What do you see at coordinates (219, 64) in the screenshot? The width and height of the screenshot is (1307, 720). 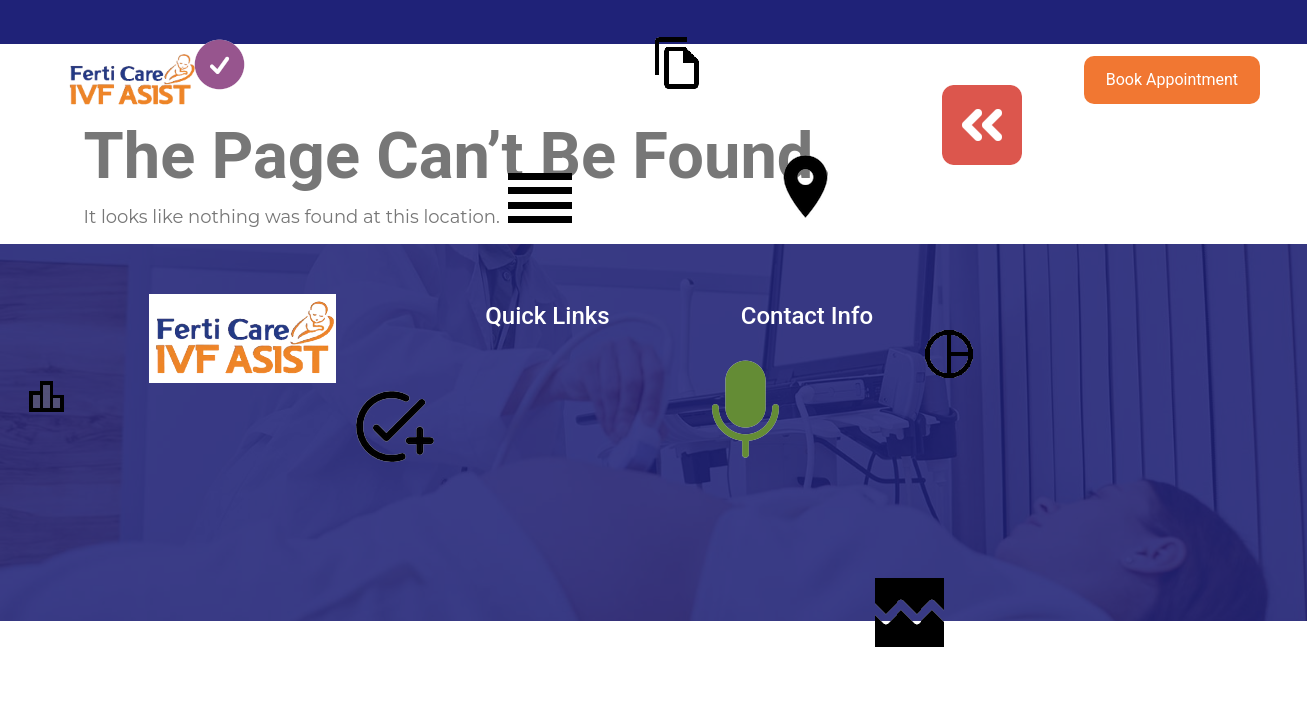 I see `indicates a completed or successful action` at bounding box center [219, 64].